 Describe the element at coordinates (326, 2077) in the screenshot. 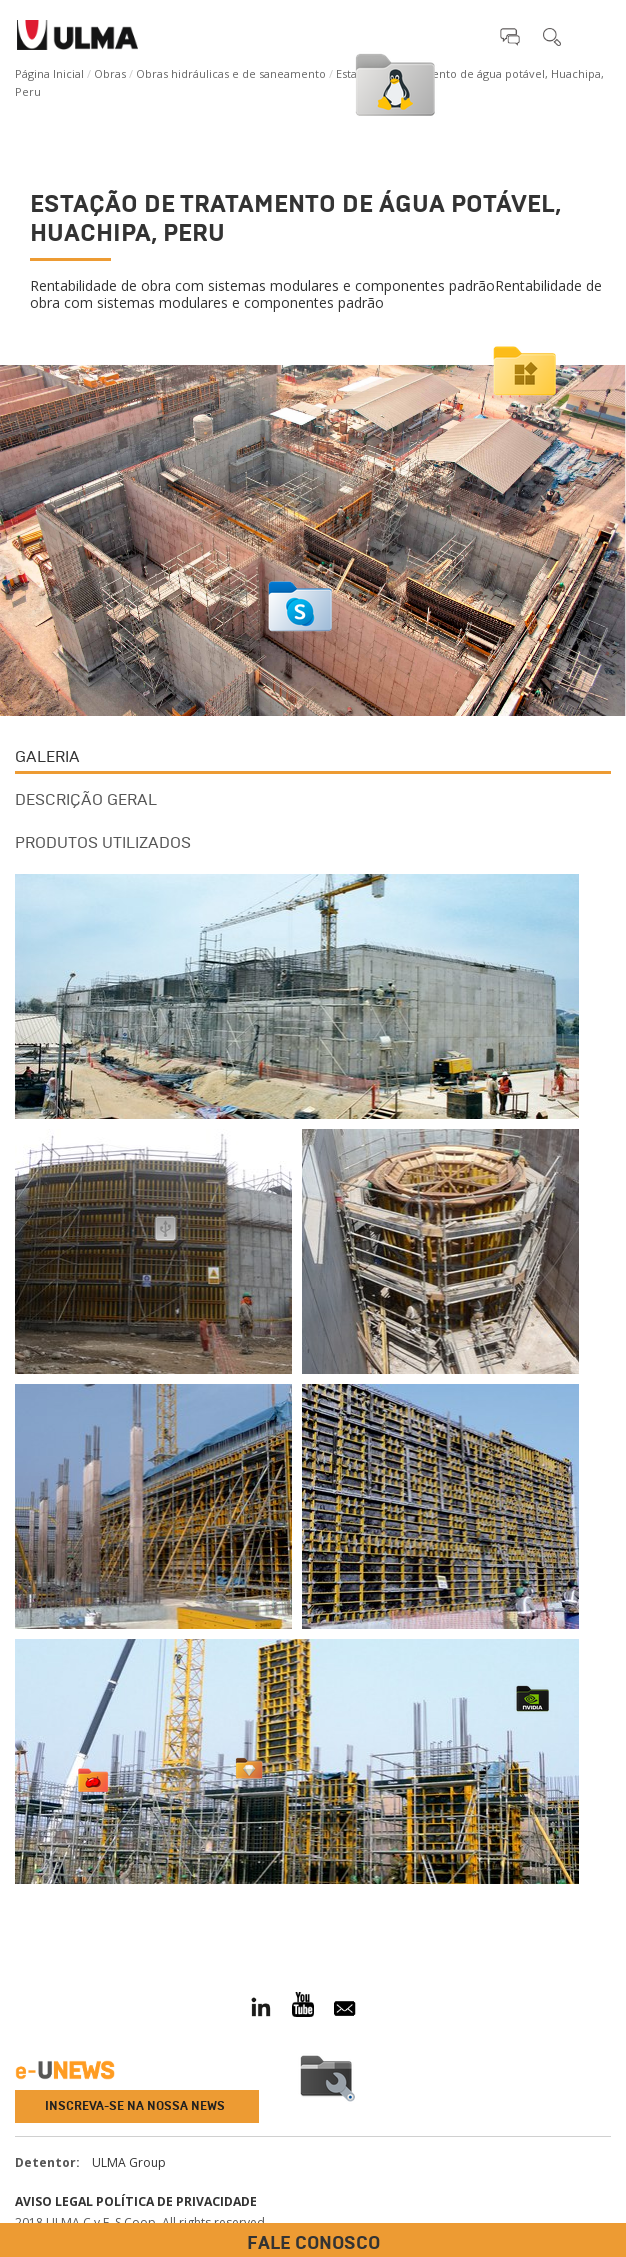

I see `open resource hacker project folder` at that location.